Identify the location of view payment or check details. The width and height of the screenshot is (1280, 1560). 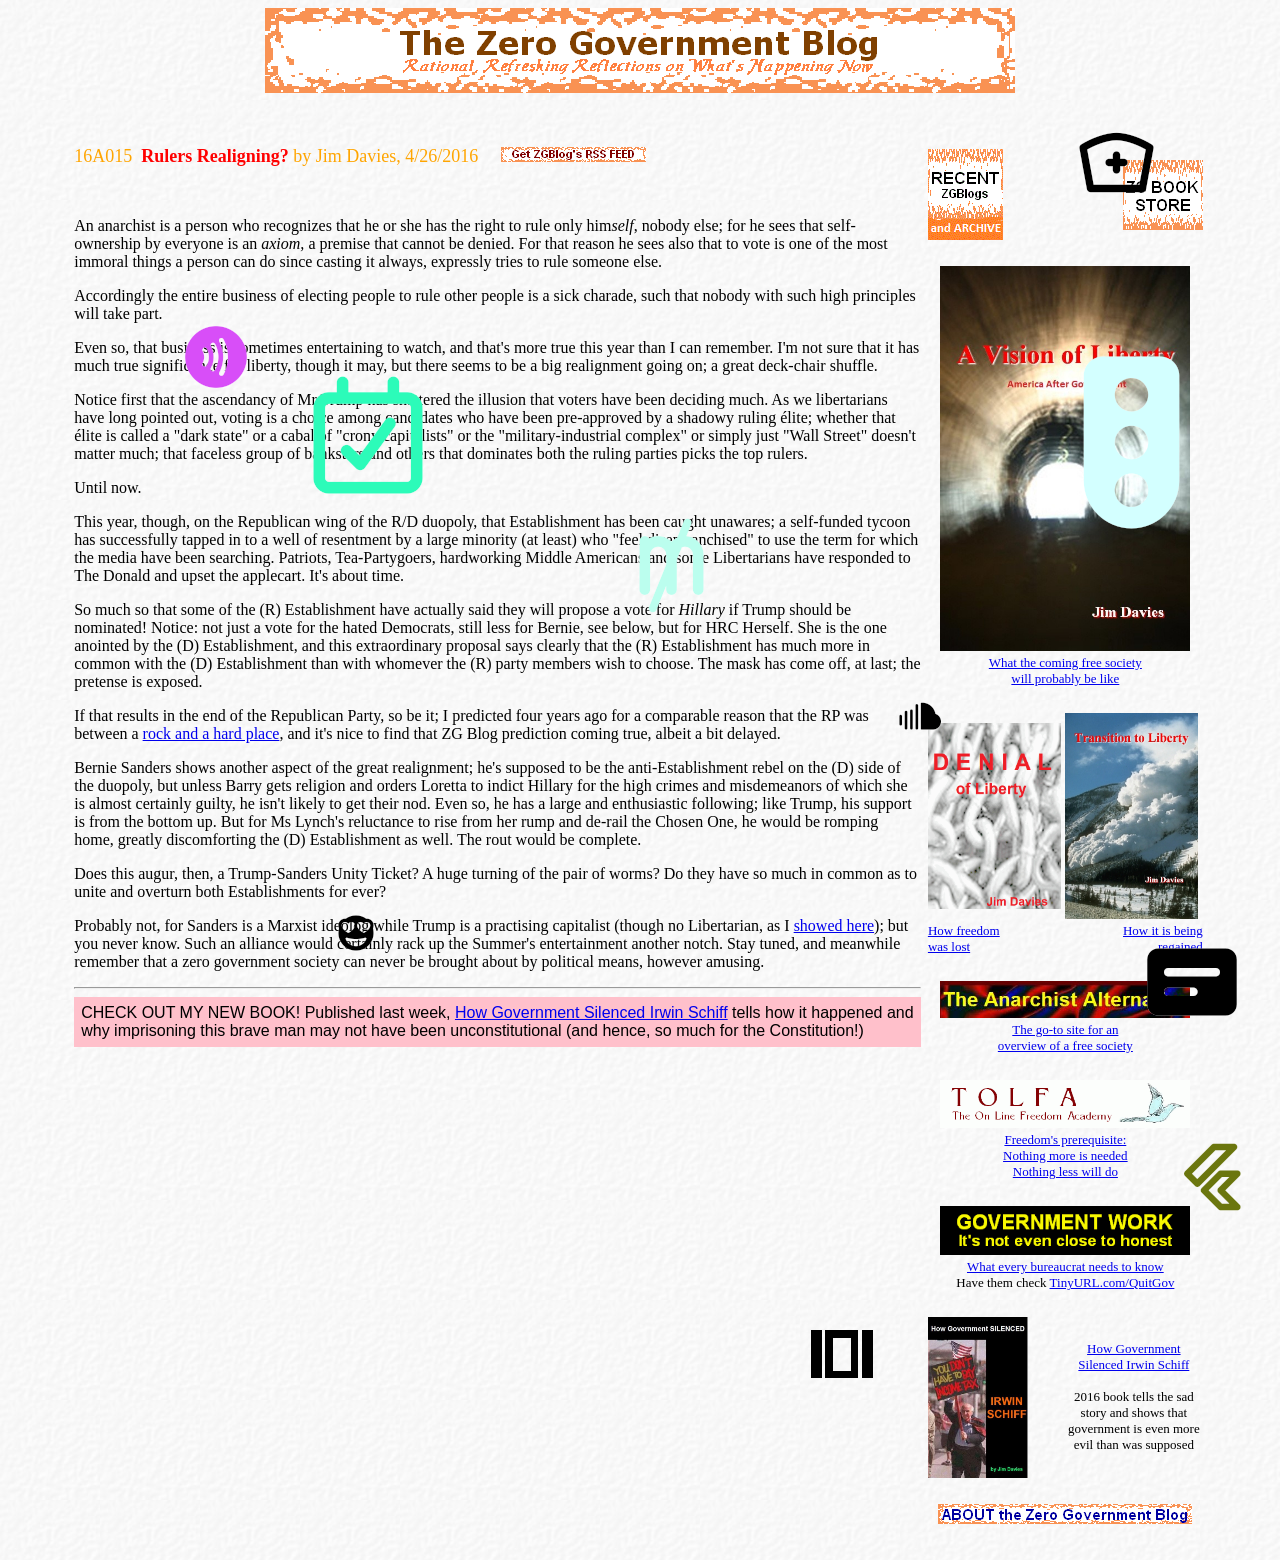
(1192, 982).